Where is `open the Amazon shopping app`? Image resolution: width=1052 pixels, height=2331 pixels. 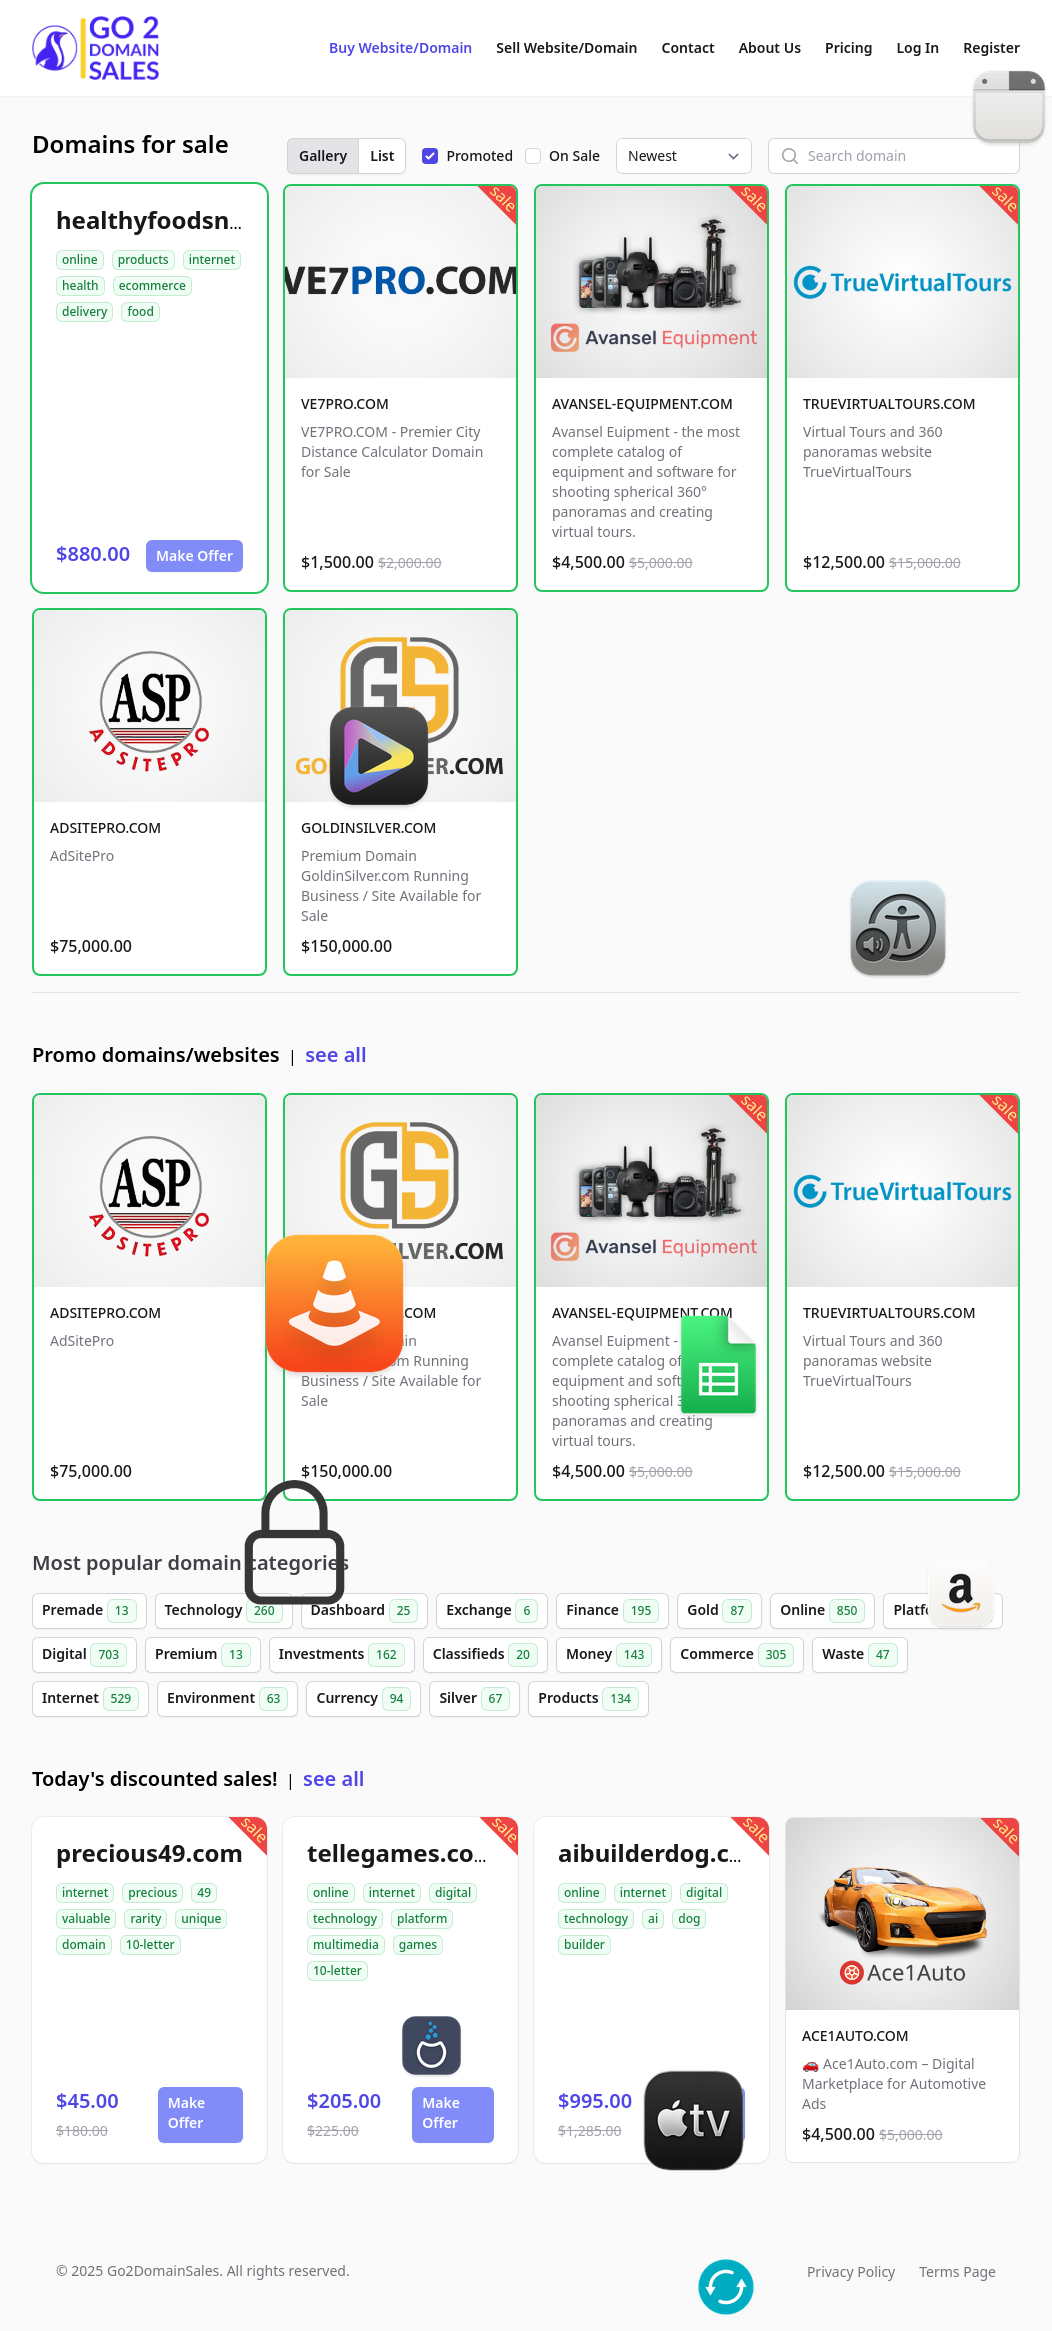
open the Amazon shopping app is located at coordinates (961, 1593).